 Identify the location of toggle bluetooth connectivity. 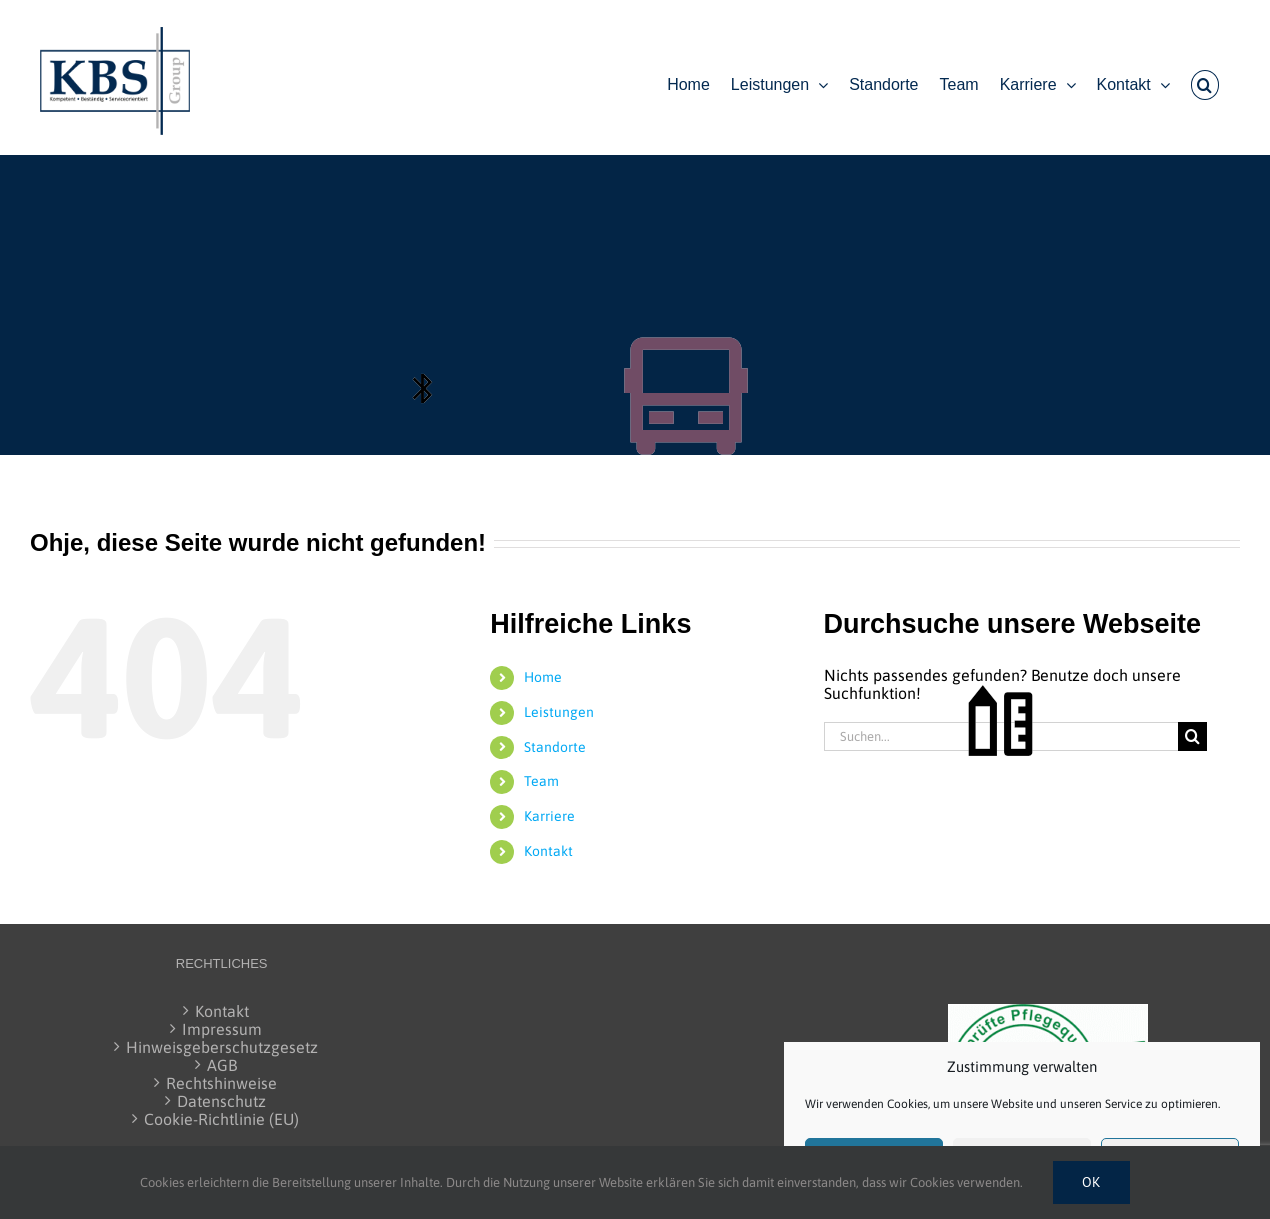
(422, 388).